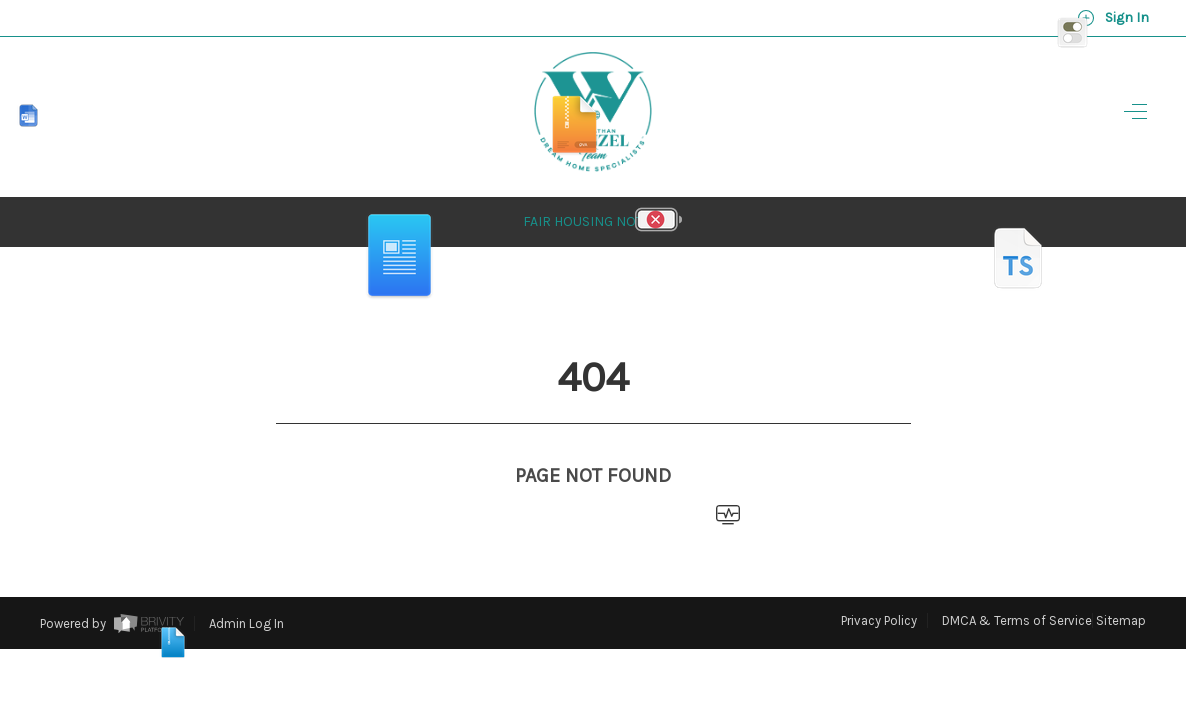 Image resolution: width=1186 pixels, height=720 pixels. I want to click on access device diagnostics and system health, so click(728, 514).